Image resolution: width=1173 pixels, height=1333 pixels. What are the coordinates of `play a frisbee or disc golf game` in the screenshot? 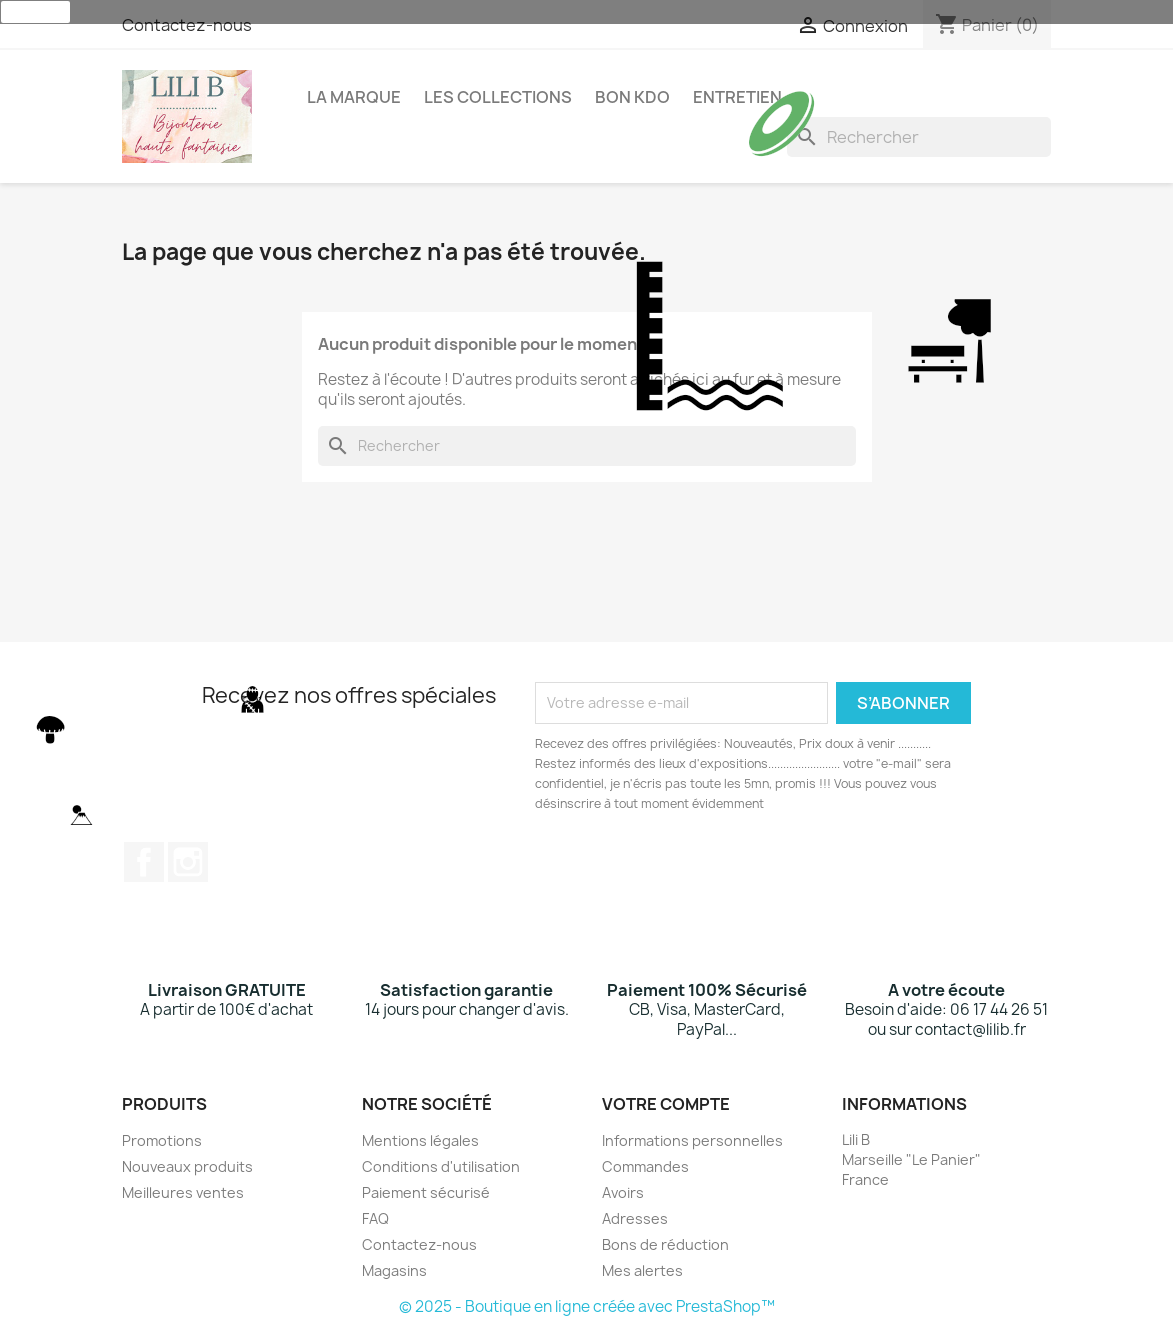 It's located at (781, 123).